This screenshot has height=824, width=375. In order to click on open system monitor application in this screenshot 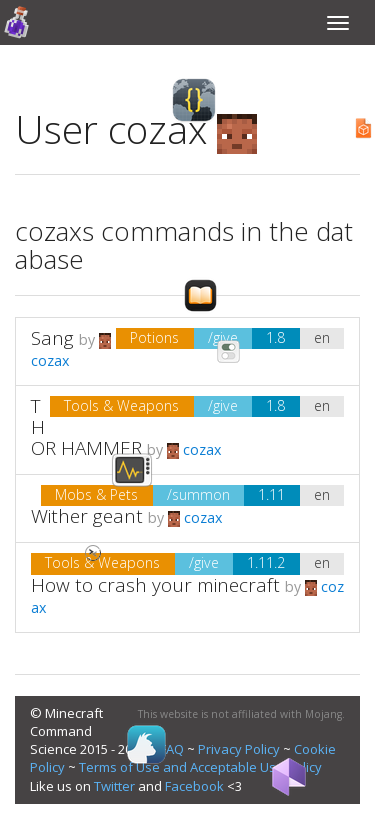, I will do `click(132, 470)`.